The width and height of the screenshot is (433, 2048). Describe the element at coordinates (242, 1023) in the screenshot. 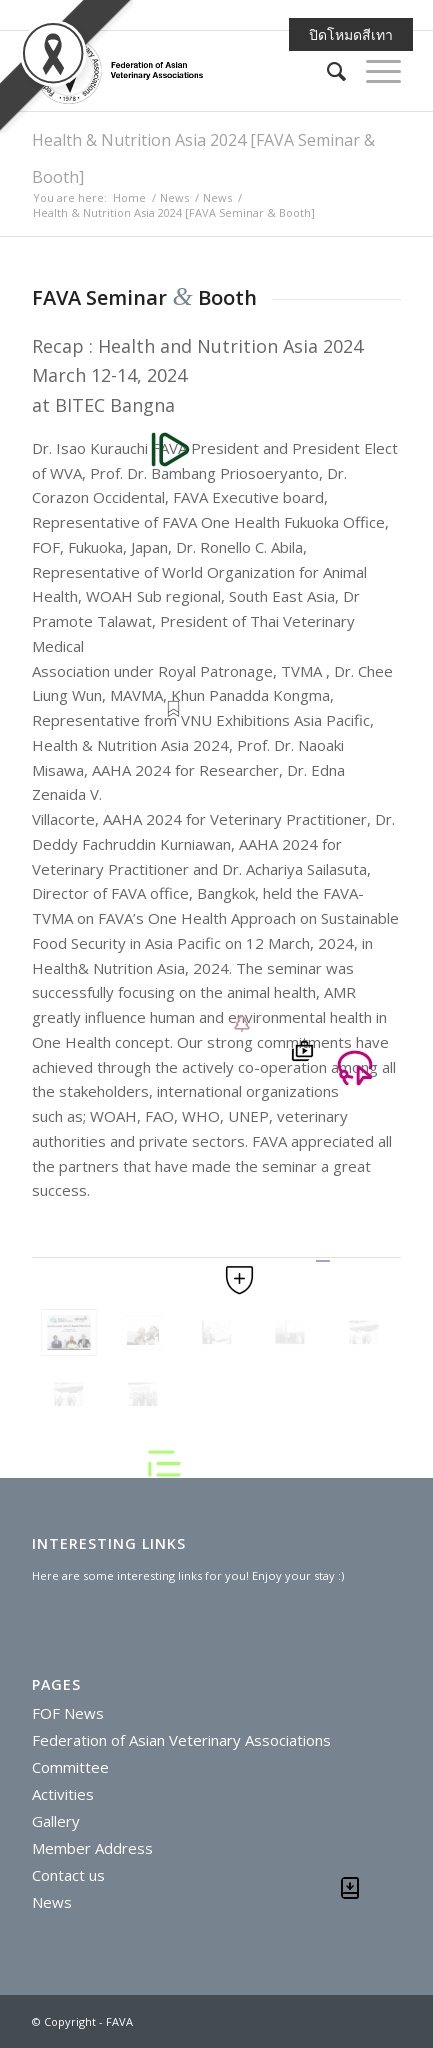

I see `access nature or outdoor-related content` at that location.